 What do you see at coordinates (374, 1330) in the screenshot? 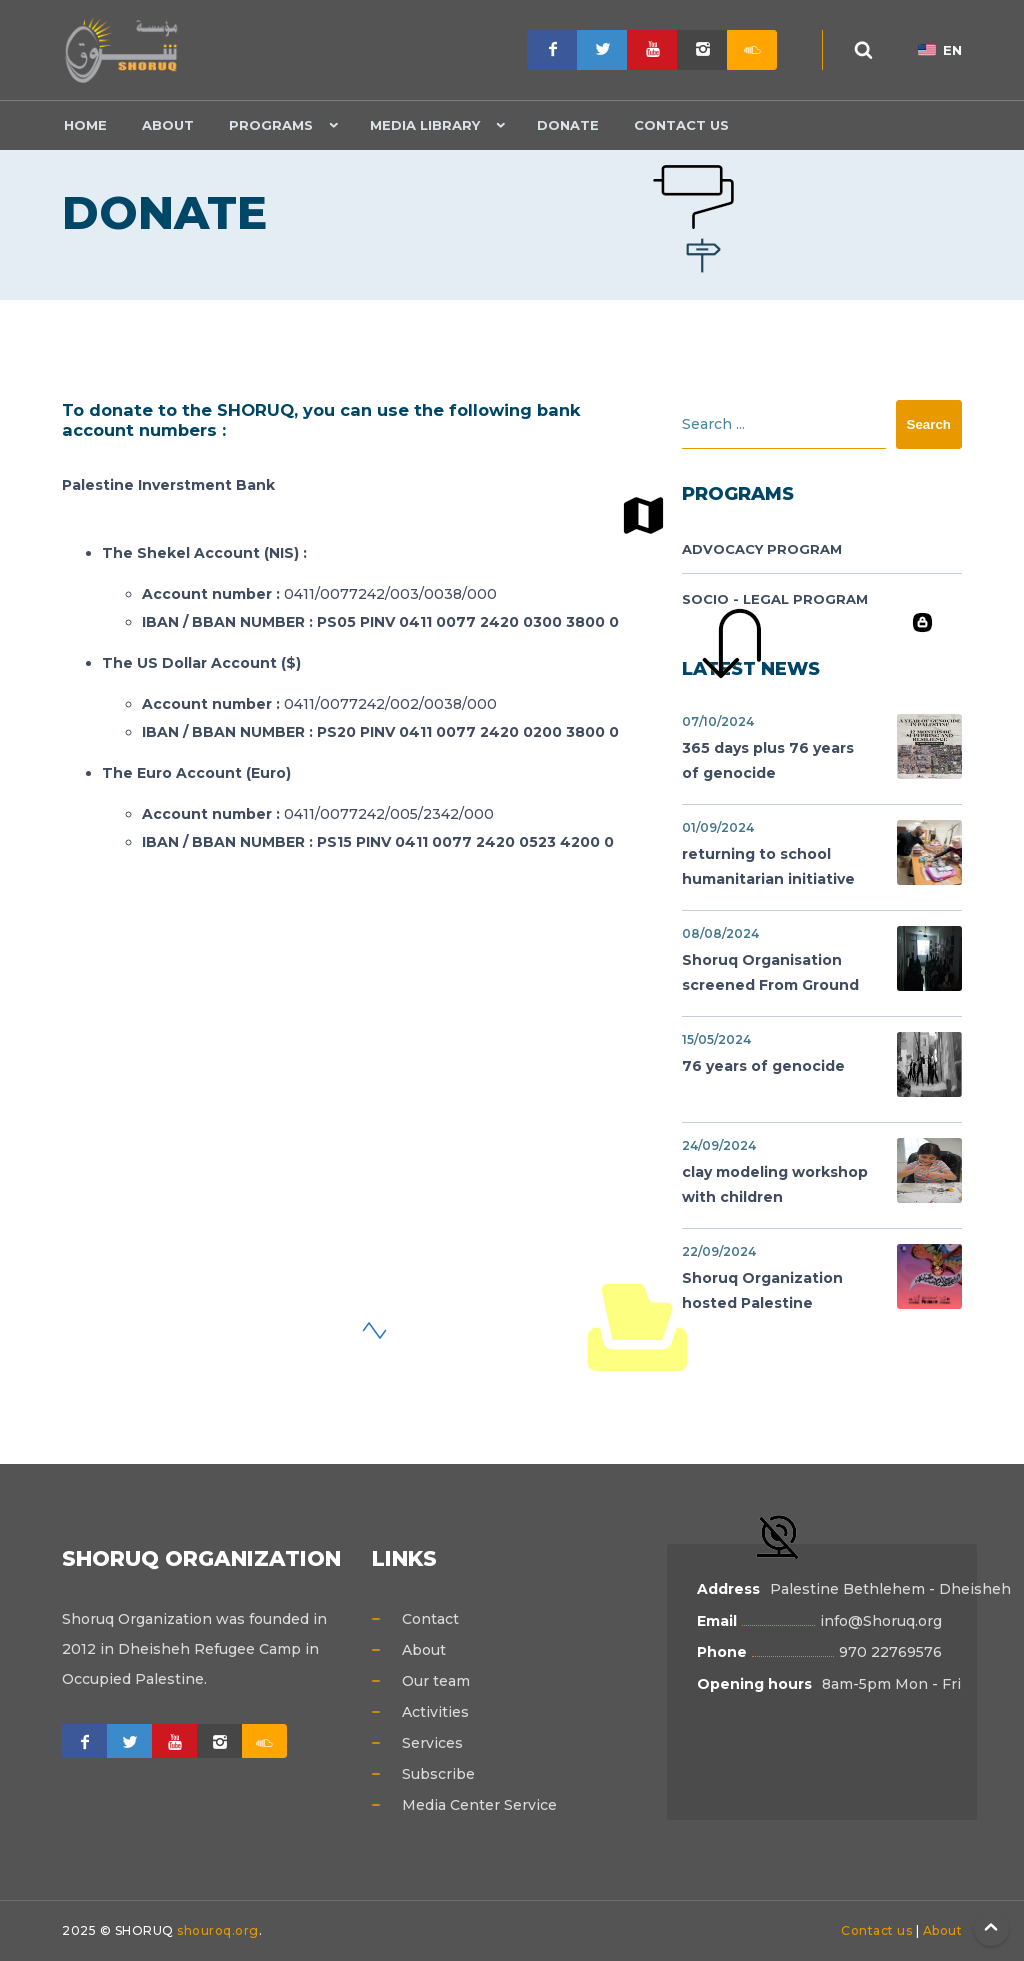
I see `toggle triangle waveform in audio synthesizer` at bounding box center [374, 1330].